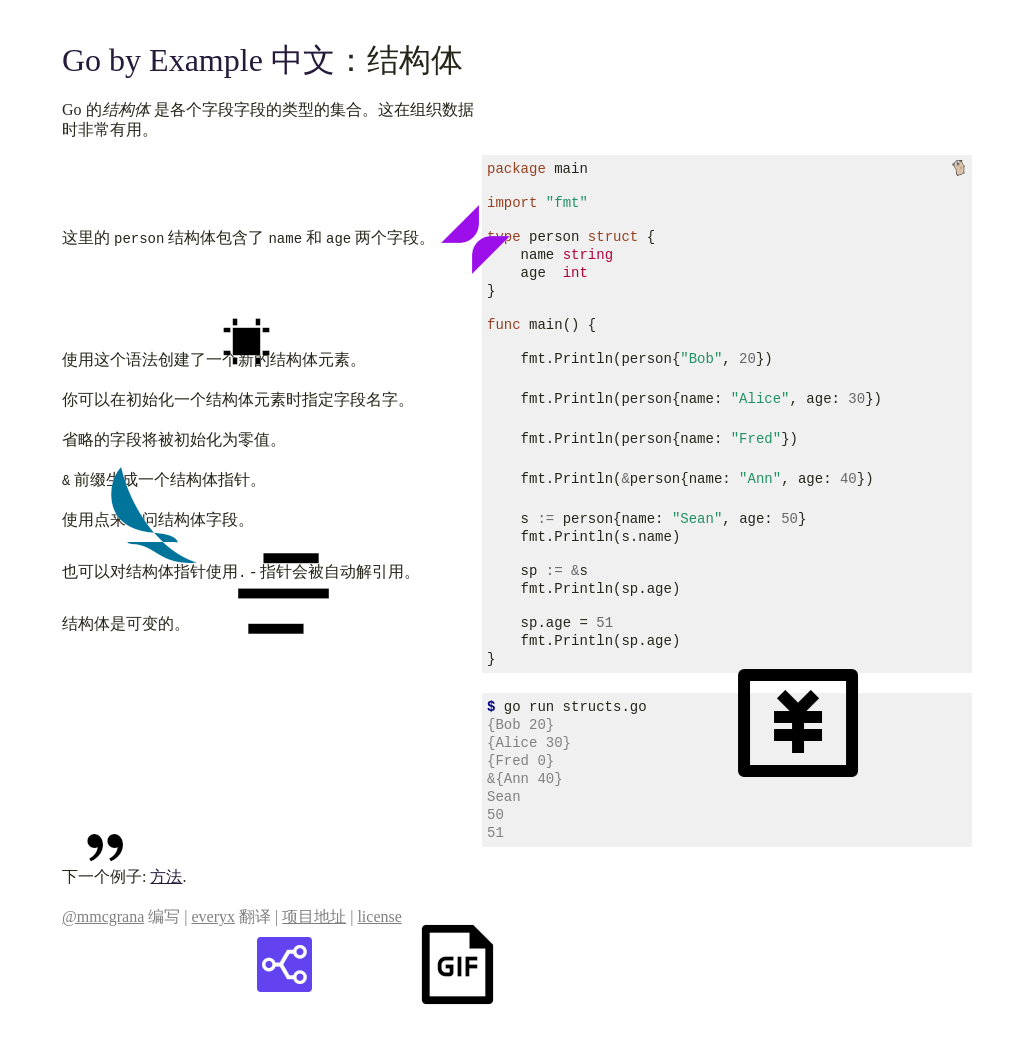 Image resolution: width=1024 pixels, height=1047 pixels. What do you see at coordinates (154, 515) in the screenshot?
I see `avianca airline app or website` at bounding box center [154, 515].